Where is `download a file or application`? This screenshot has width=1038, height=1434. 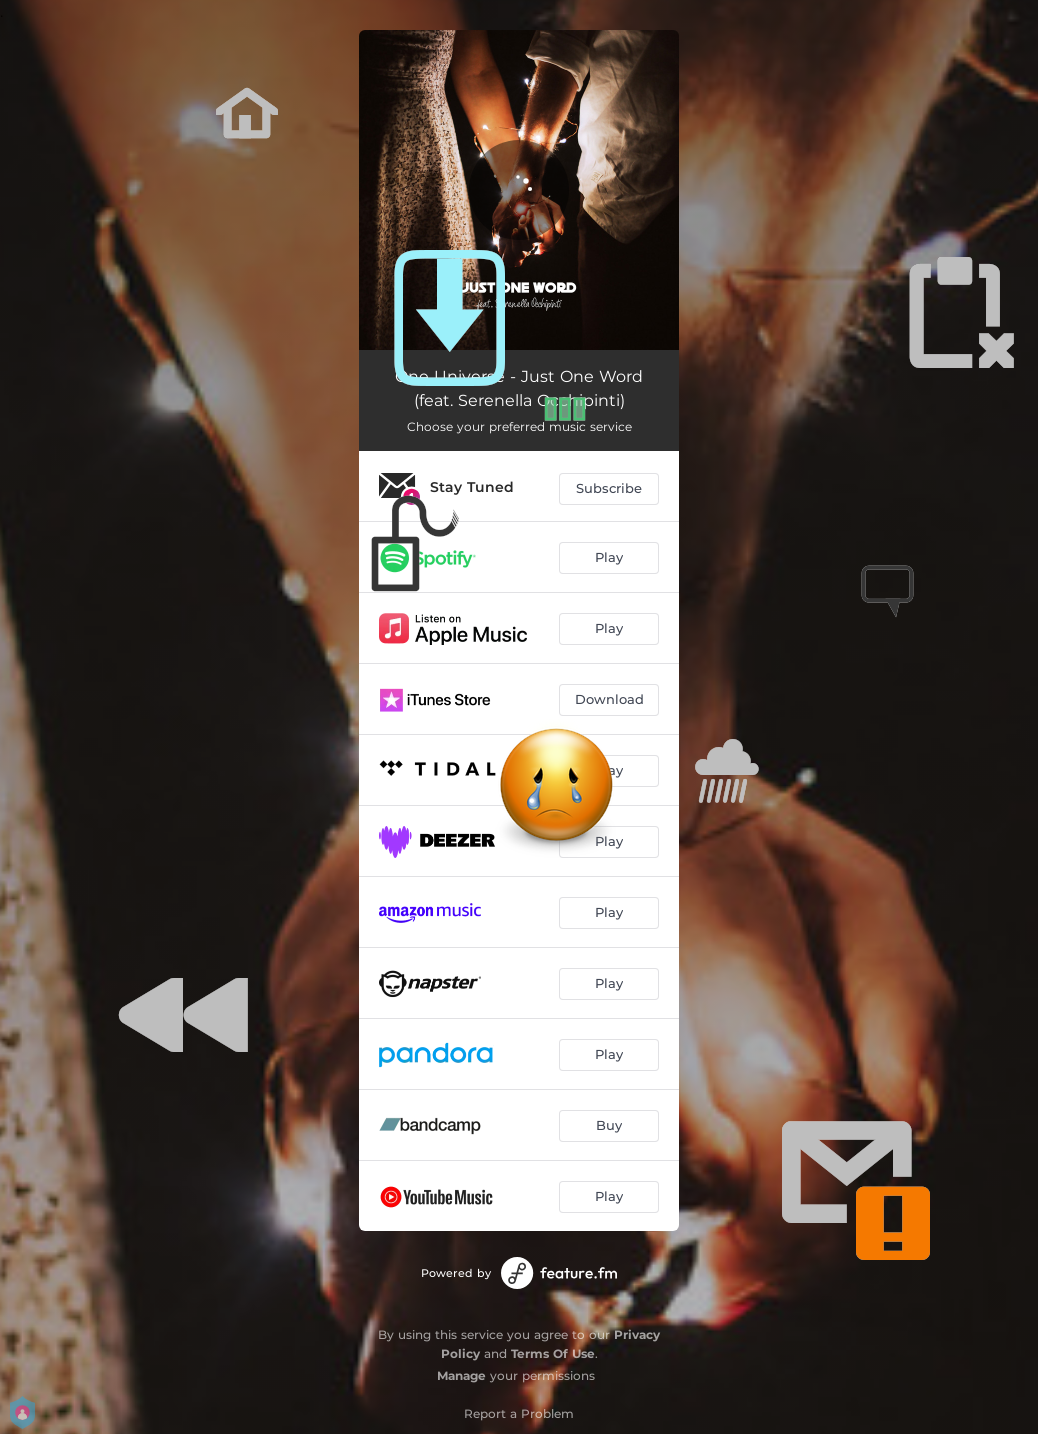
download a file or application is located at coordinates (454, 318).